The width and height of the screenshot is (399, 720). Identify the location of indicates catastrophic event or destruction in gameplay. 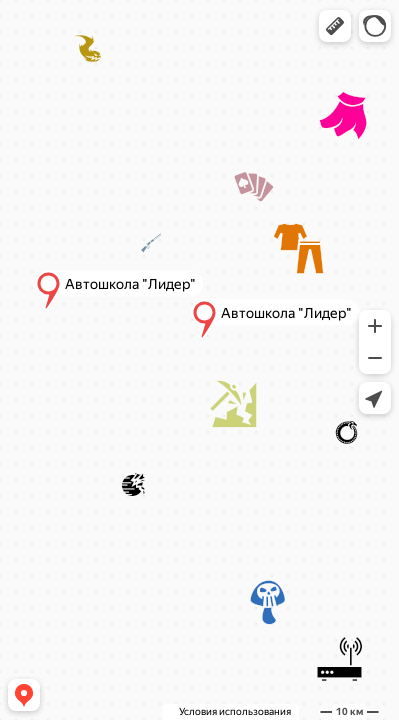
(133, 484).